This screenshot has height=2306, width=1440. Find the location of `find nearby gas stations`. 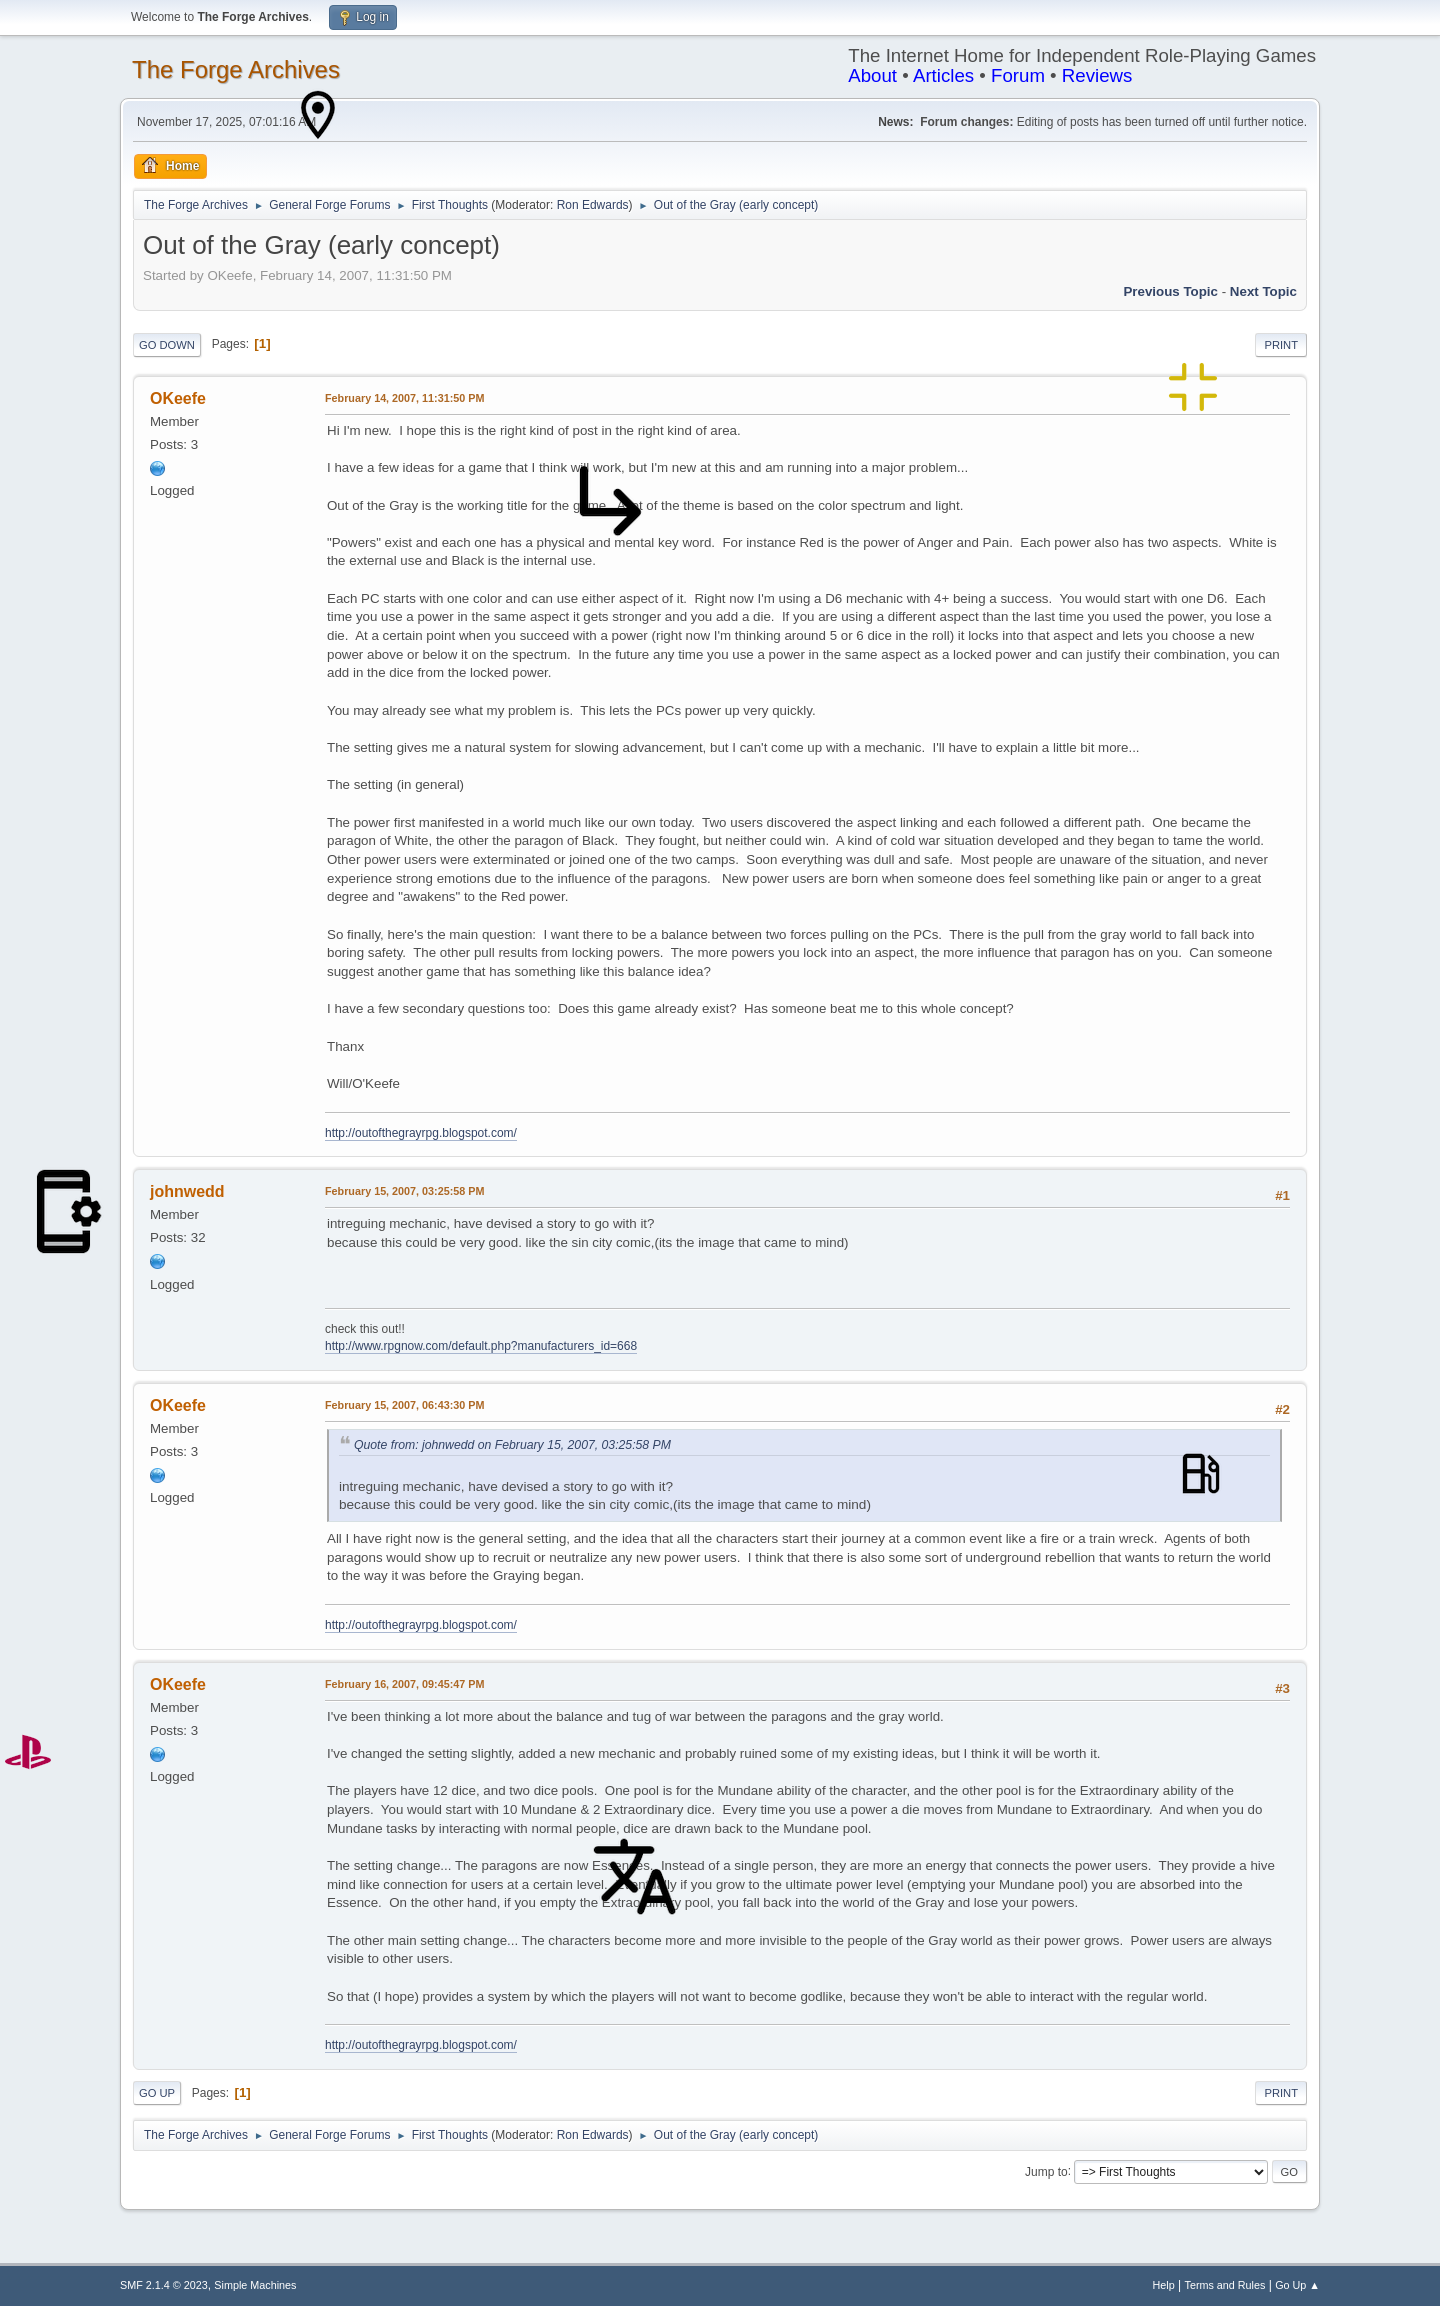

find nearby gas stations is located at coordinates (1200, 1473).